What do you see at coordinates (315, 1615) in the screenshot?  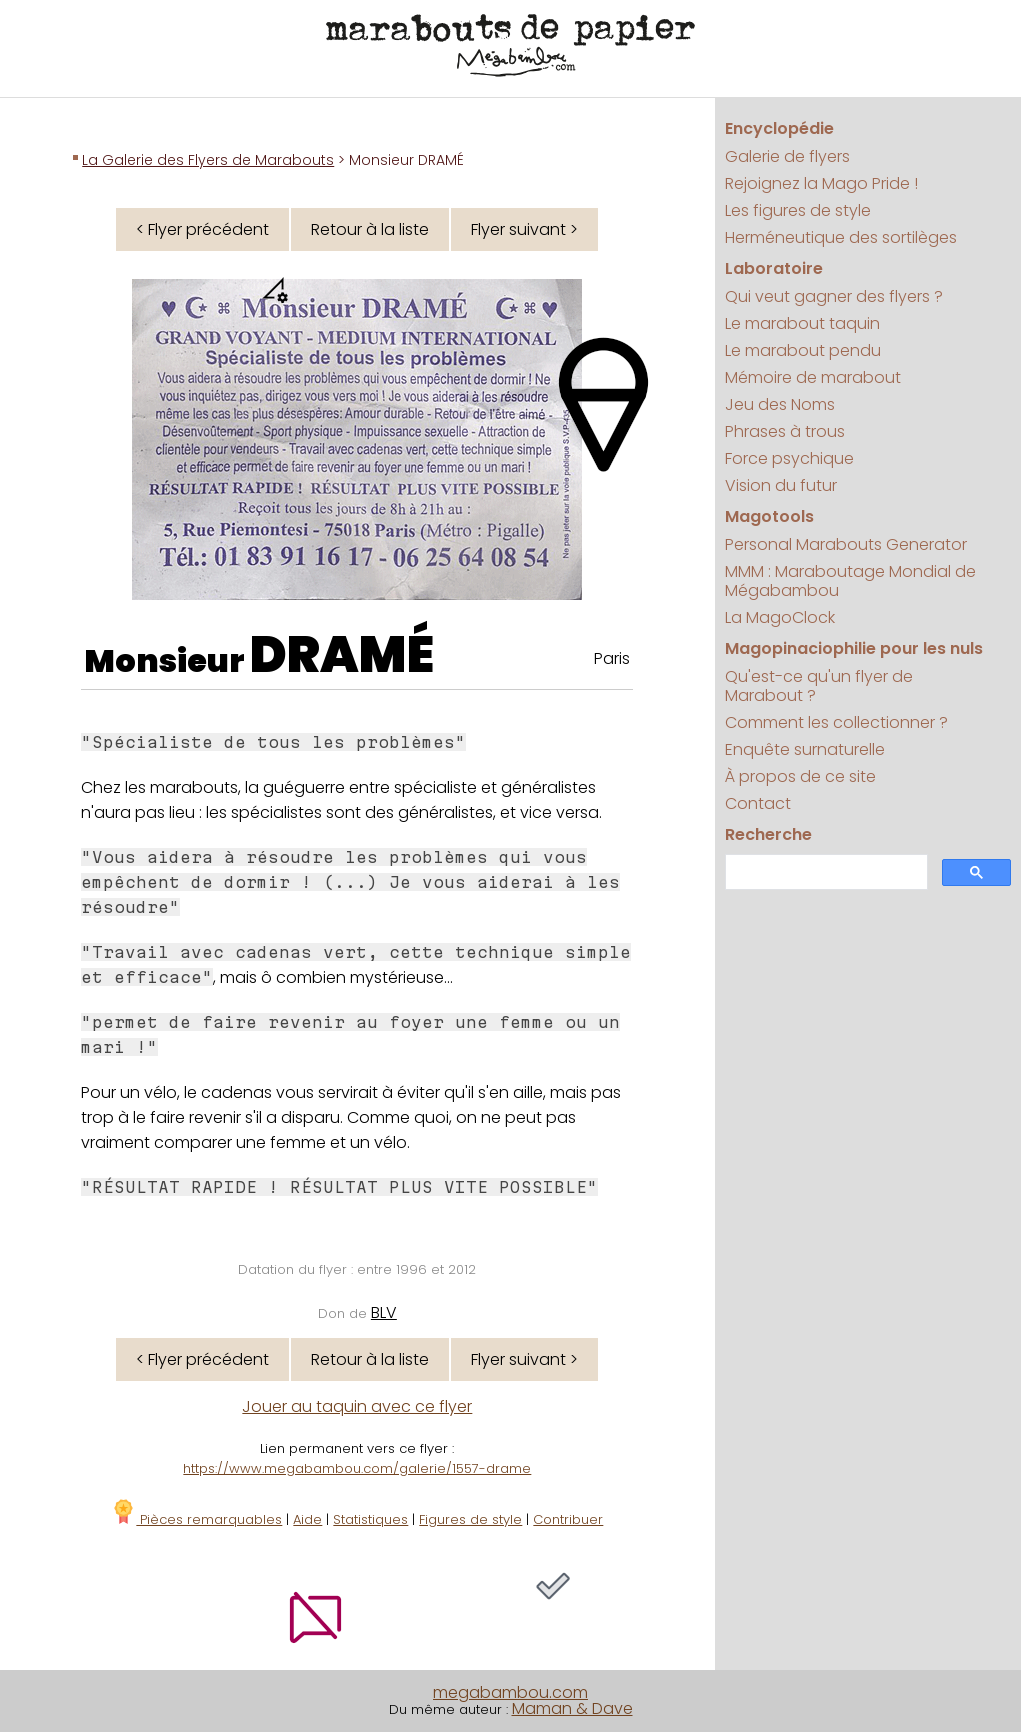 I see `mute or disable chat notifications` at bounding box center [315, 1615].